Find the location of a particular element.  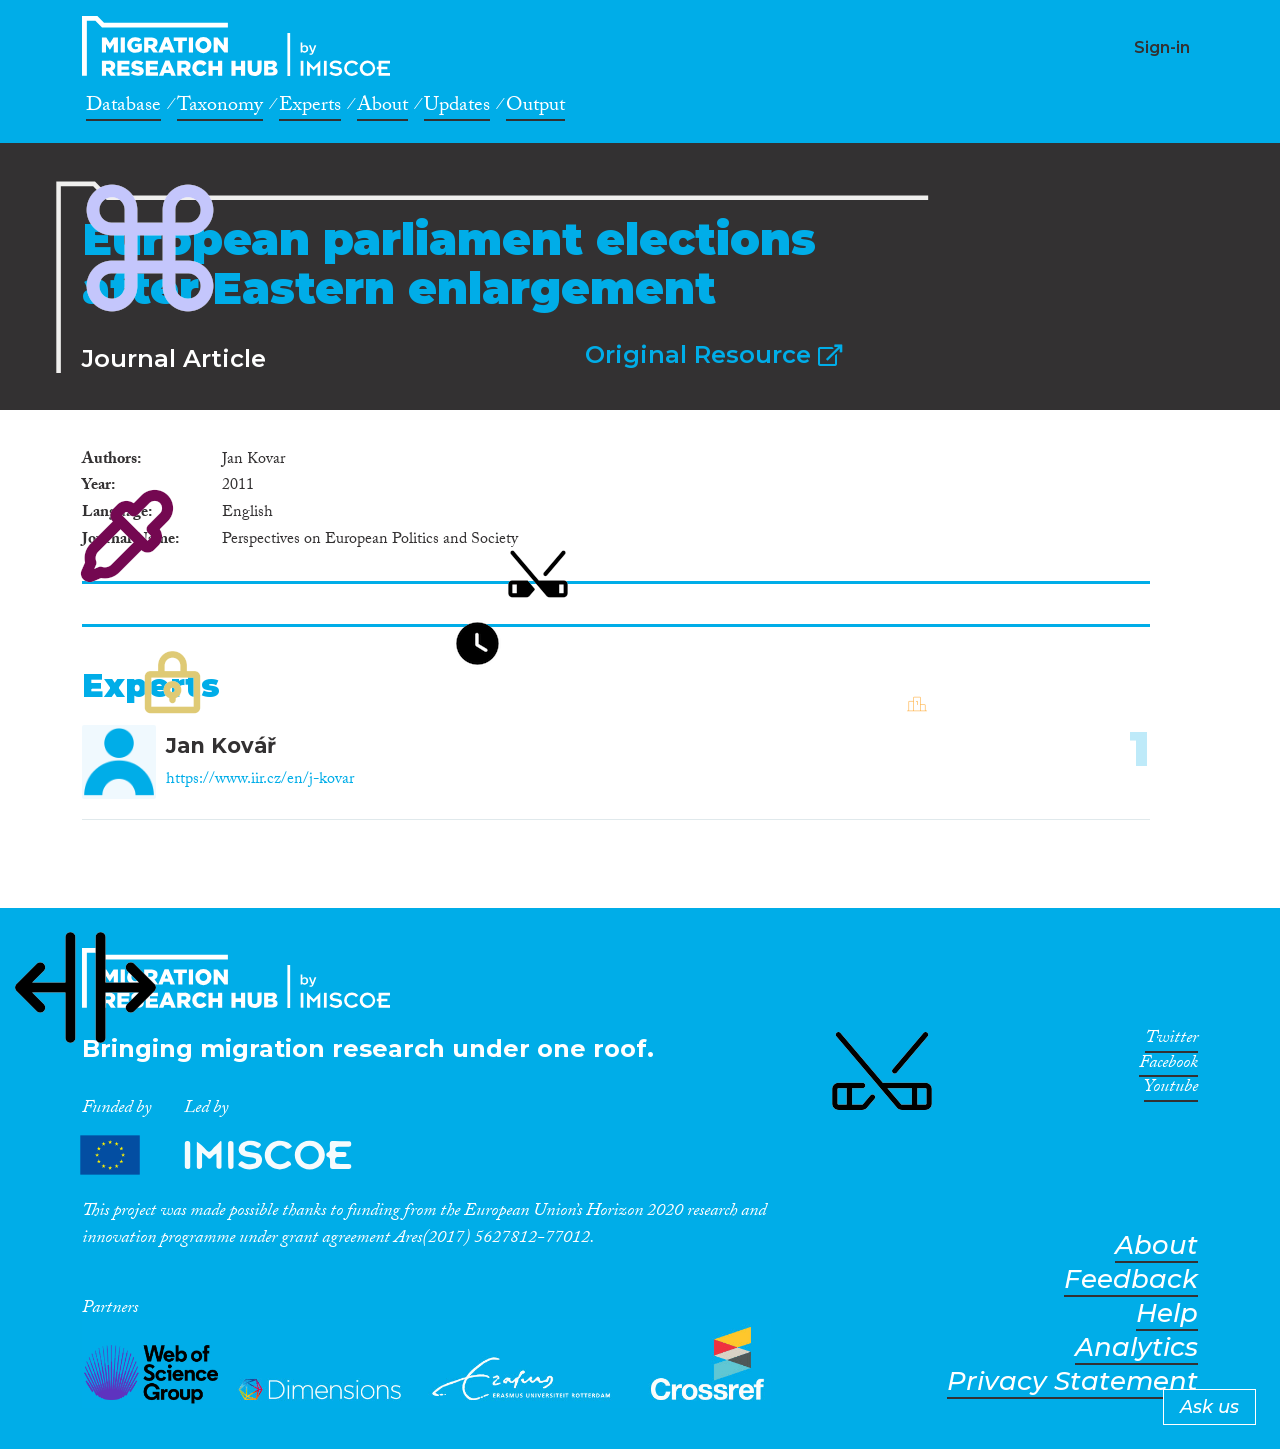

adjust horizontal split between panels is located at coordinates (85, 987).